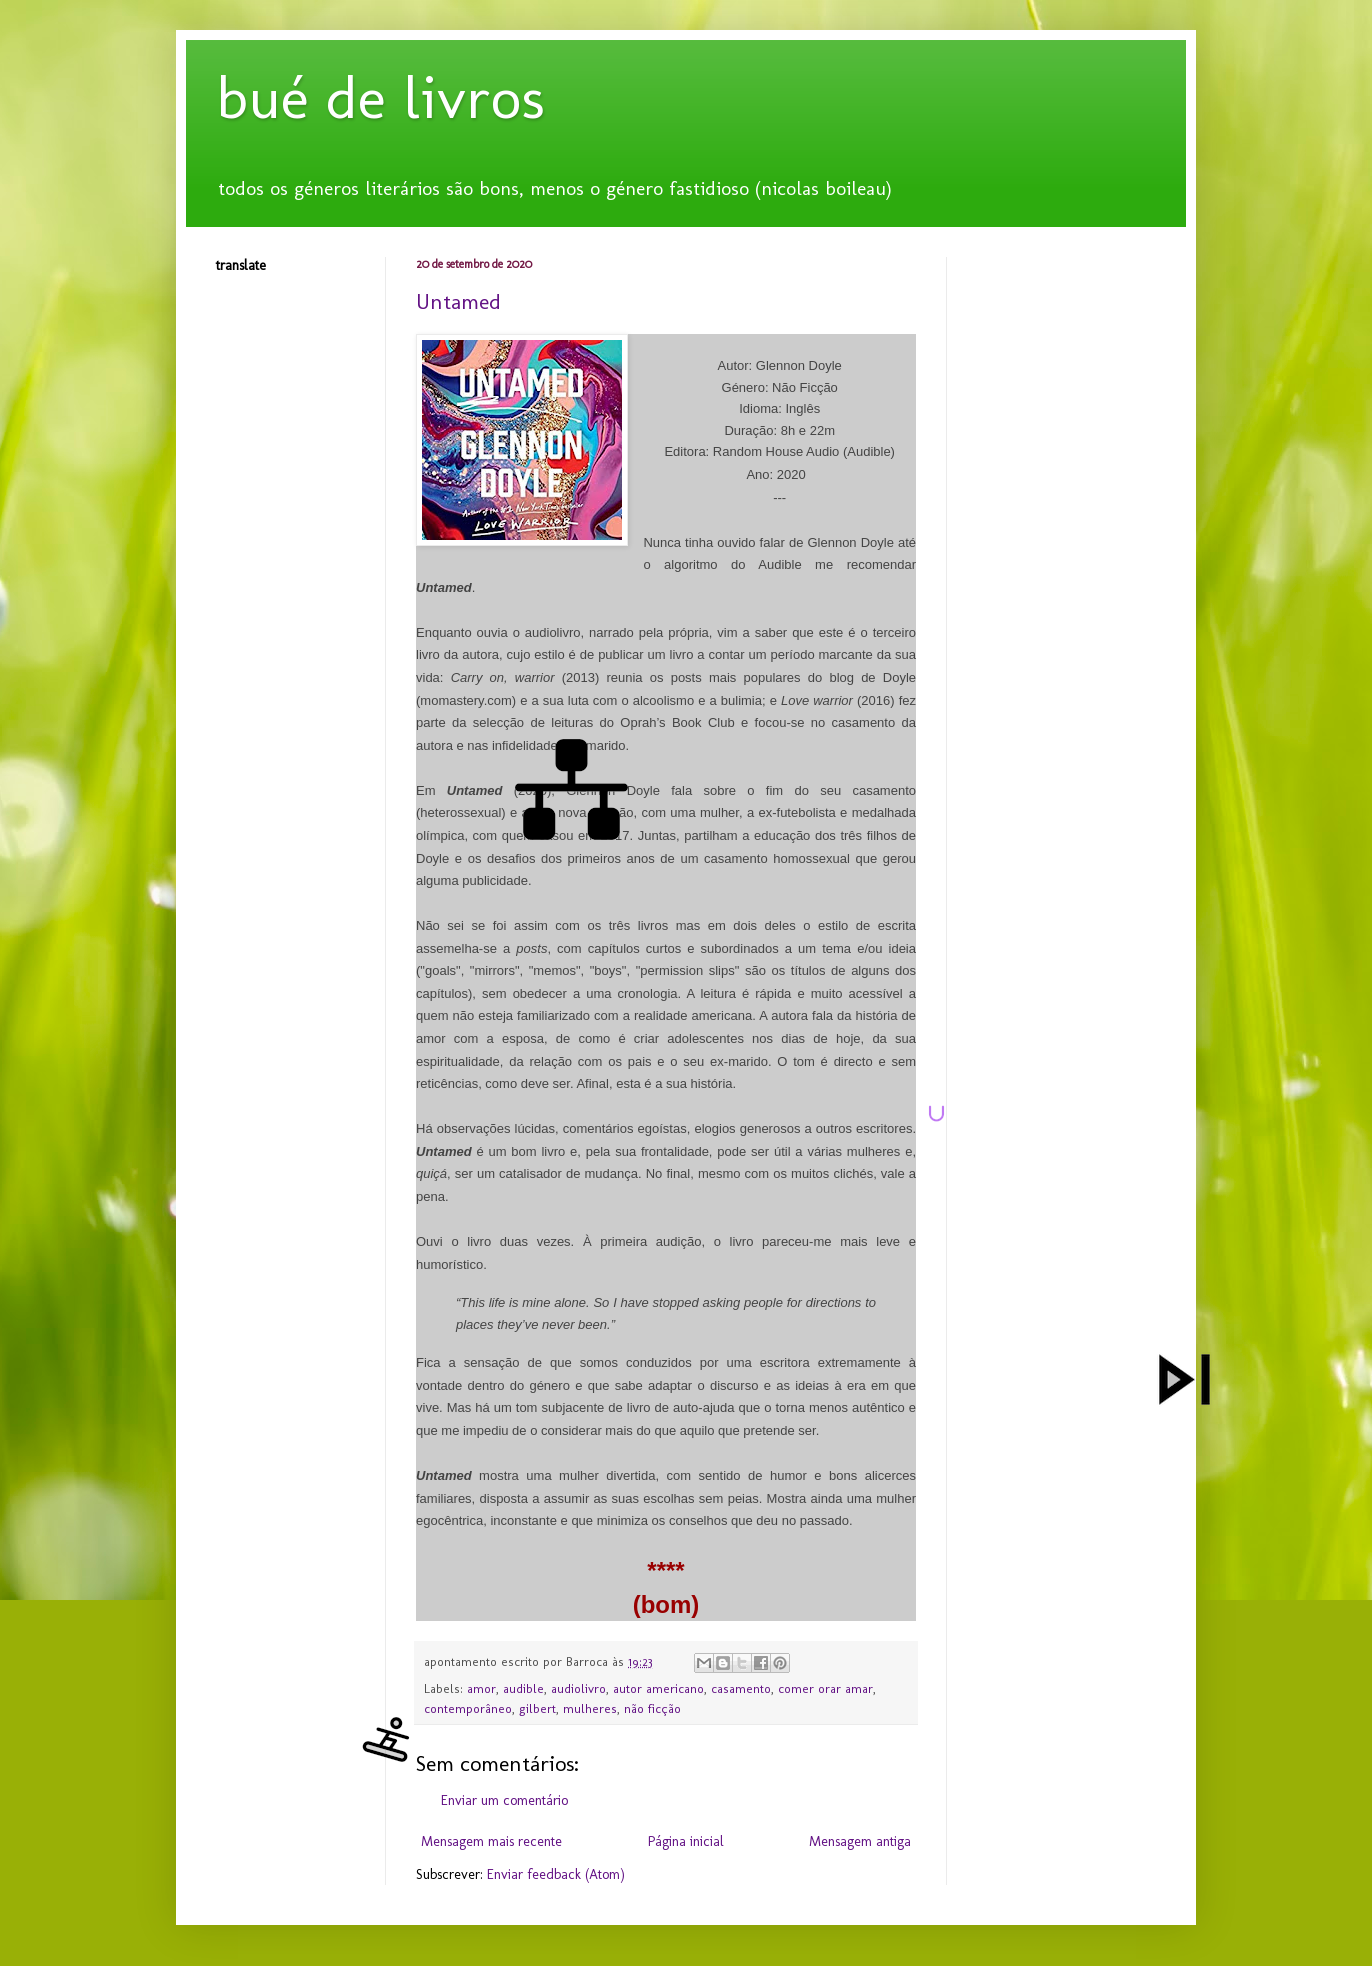  I want to click on combine or merge selected items, so click(936, 1112).